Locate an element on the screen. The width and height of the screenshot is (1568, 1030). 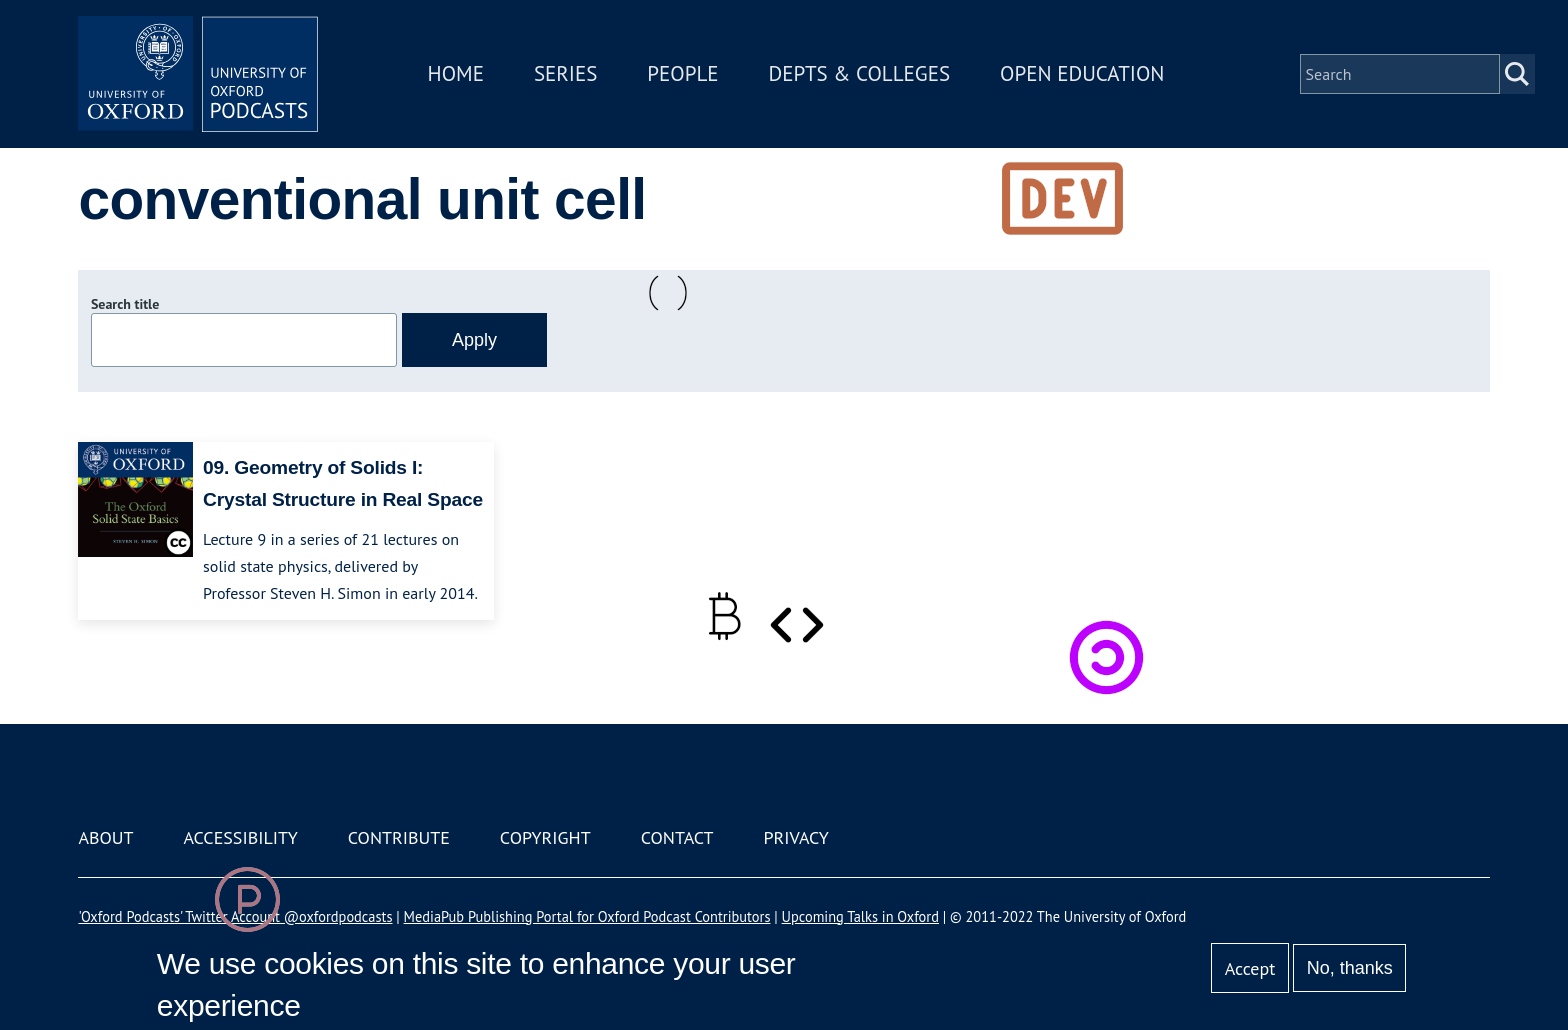
visit dev.to developer community is located at coordinates (1062, 198).